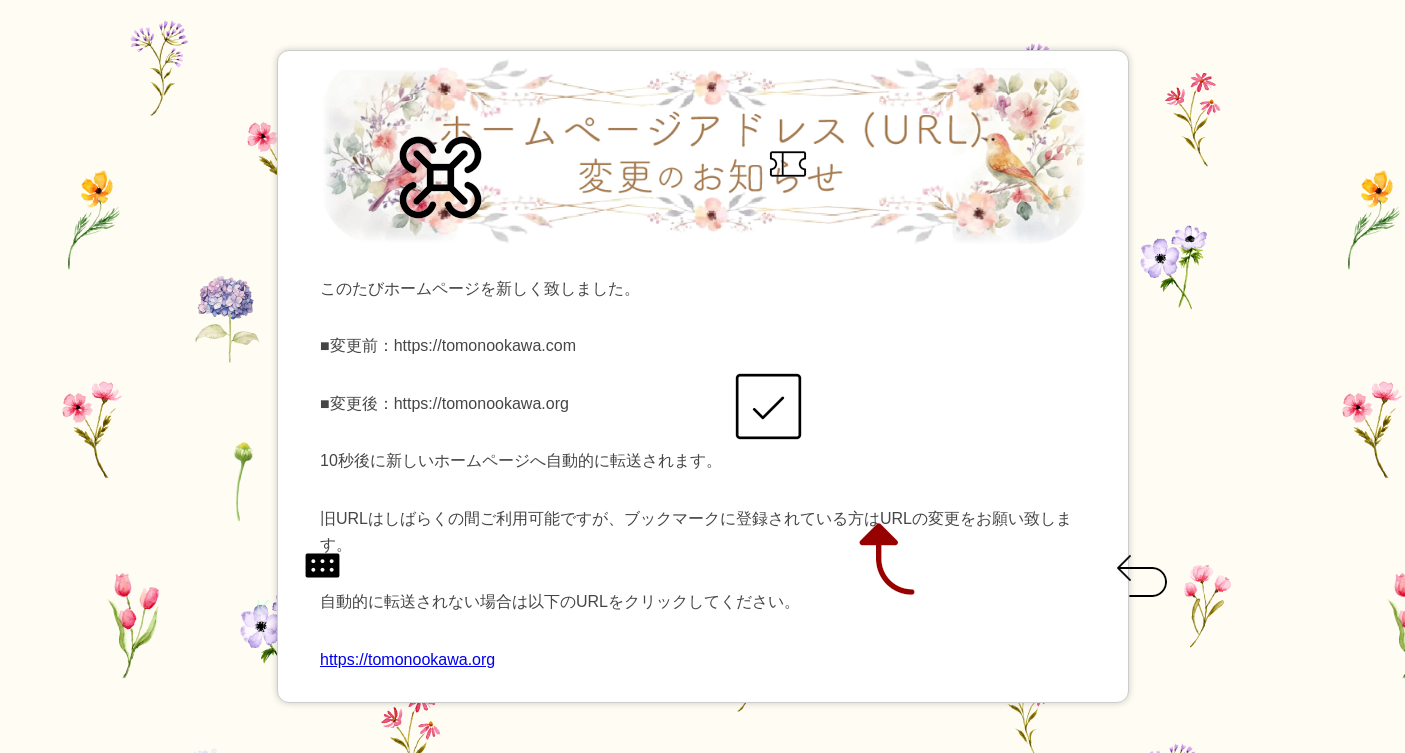 This screenshot has width=1405, height=753. What do you see at coordinates (887, 559) in the screenshot?
I see `go back and up to previous level` at bounding box center [887, 559].